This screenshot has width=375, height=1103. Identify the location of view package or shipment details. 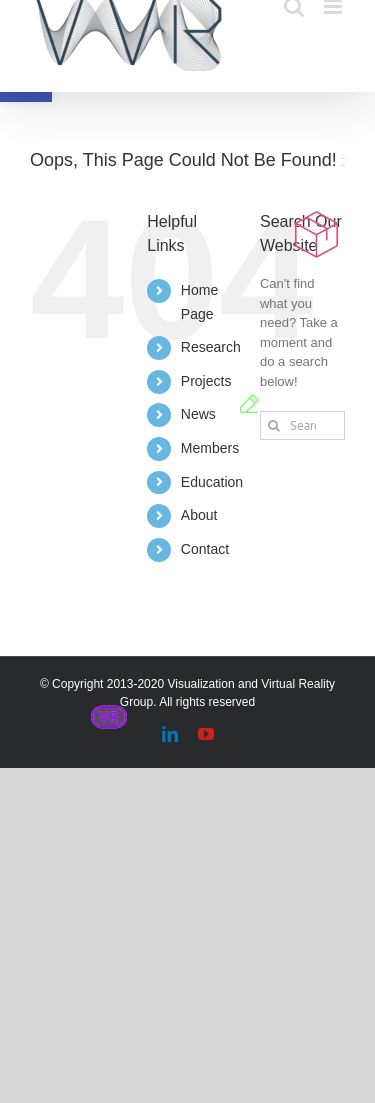
(316, 234).